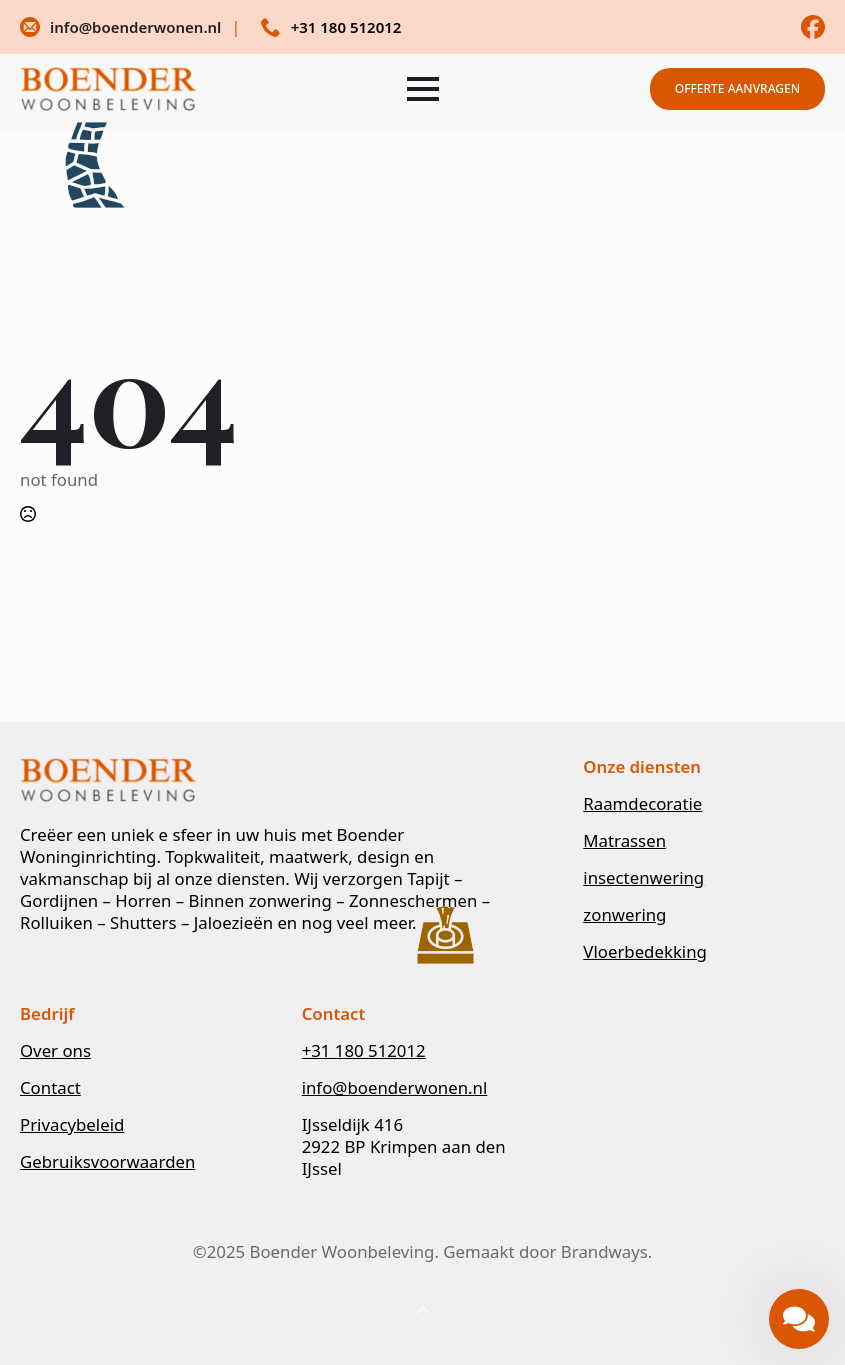 Image resolution: width=845 pixels, height=1365 pixels. What do you see at coordinates (95, 165) in the screenshot?
I see `select or place a stone pathway in a building game` at bounding box center [95, 165].